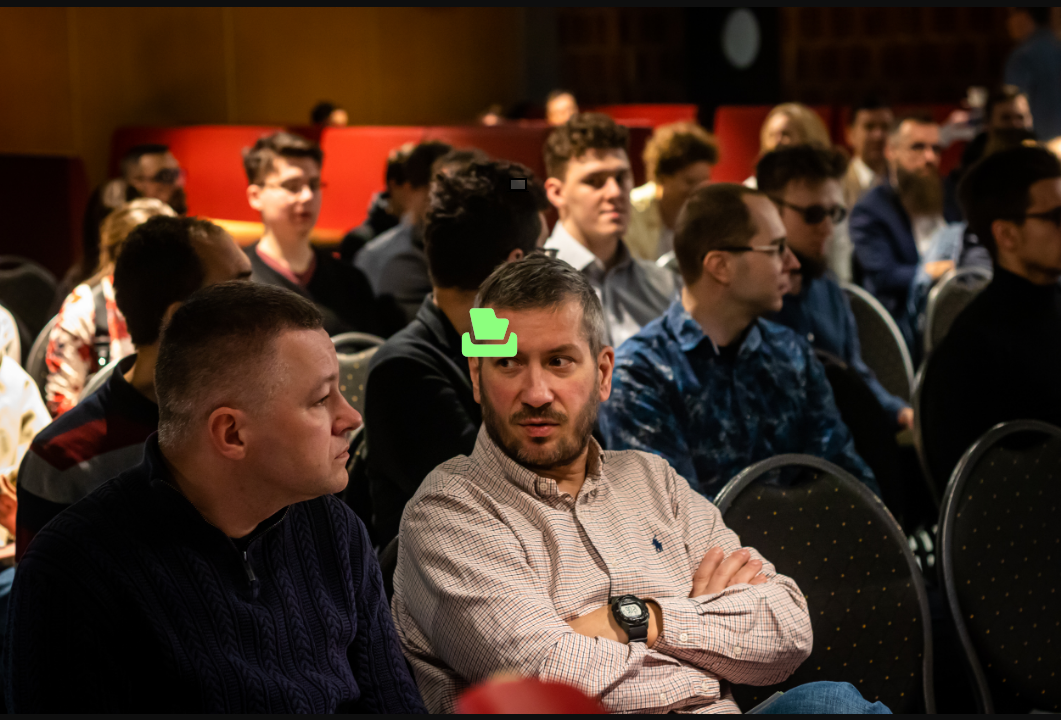 The width and height of the screenshot is (1061, 720). What do you see at coordinates (518, 185) in the screenshot?
I see `access desktop or computer settings` at bounding box center [518, 185].